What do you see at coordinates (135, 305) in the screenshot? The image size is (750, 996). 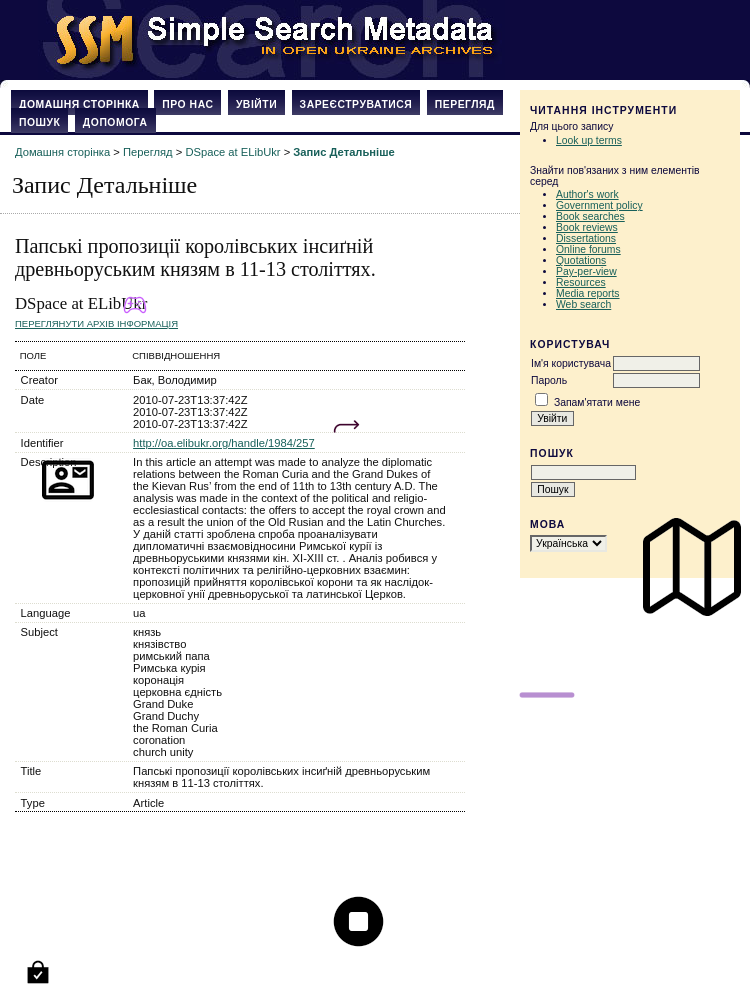 I see `access gaming features or game library` at bounding box center [135, 305].